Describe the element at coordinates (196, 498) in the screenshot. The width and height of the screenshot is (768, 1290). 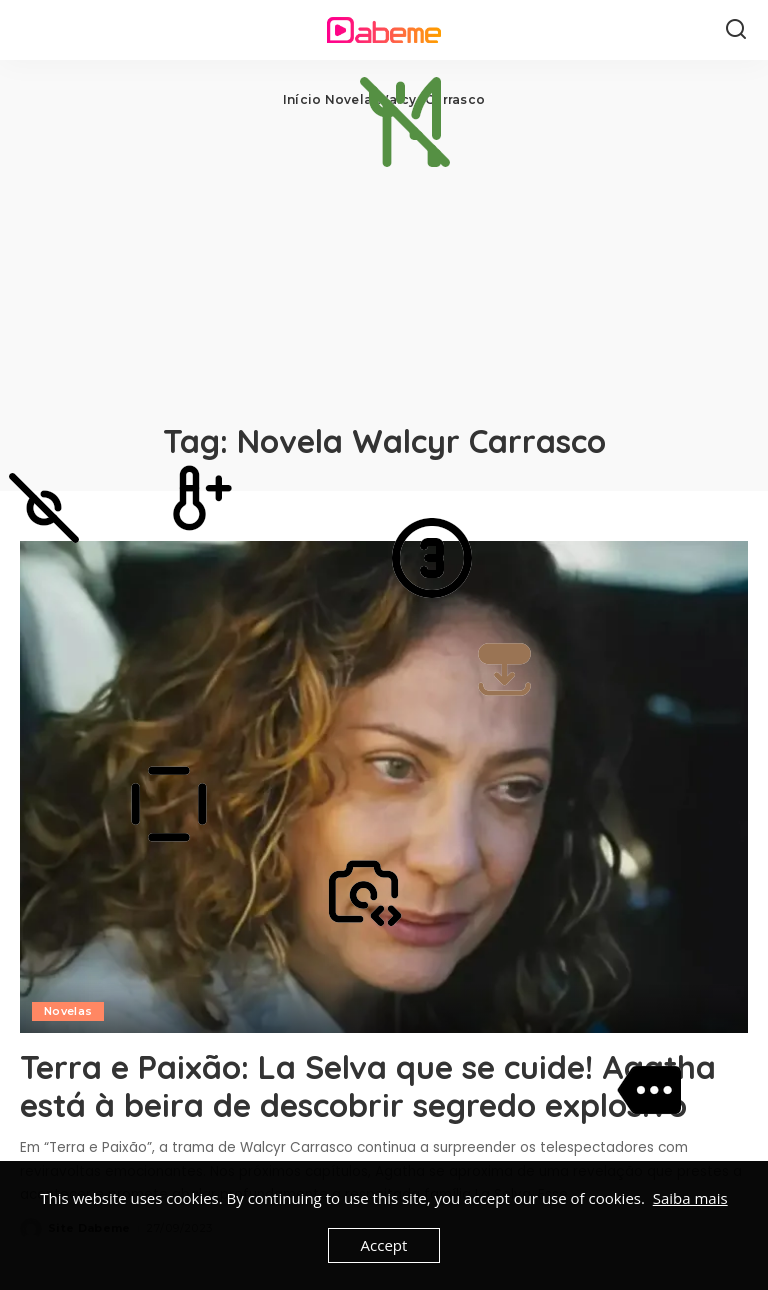
I see `increase temperature setting` at that location.